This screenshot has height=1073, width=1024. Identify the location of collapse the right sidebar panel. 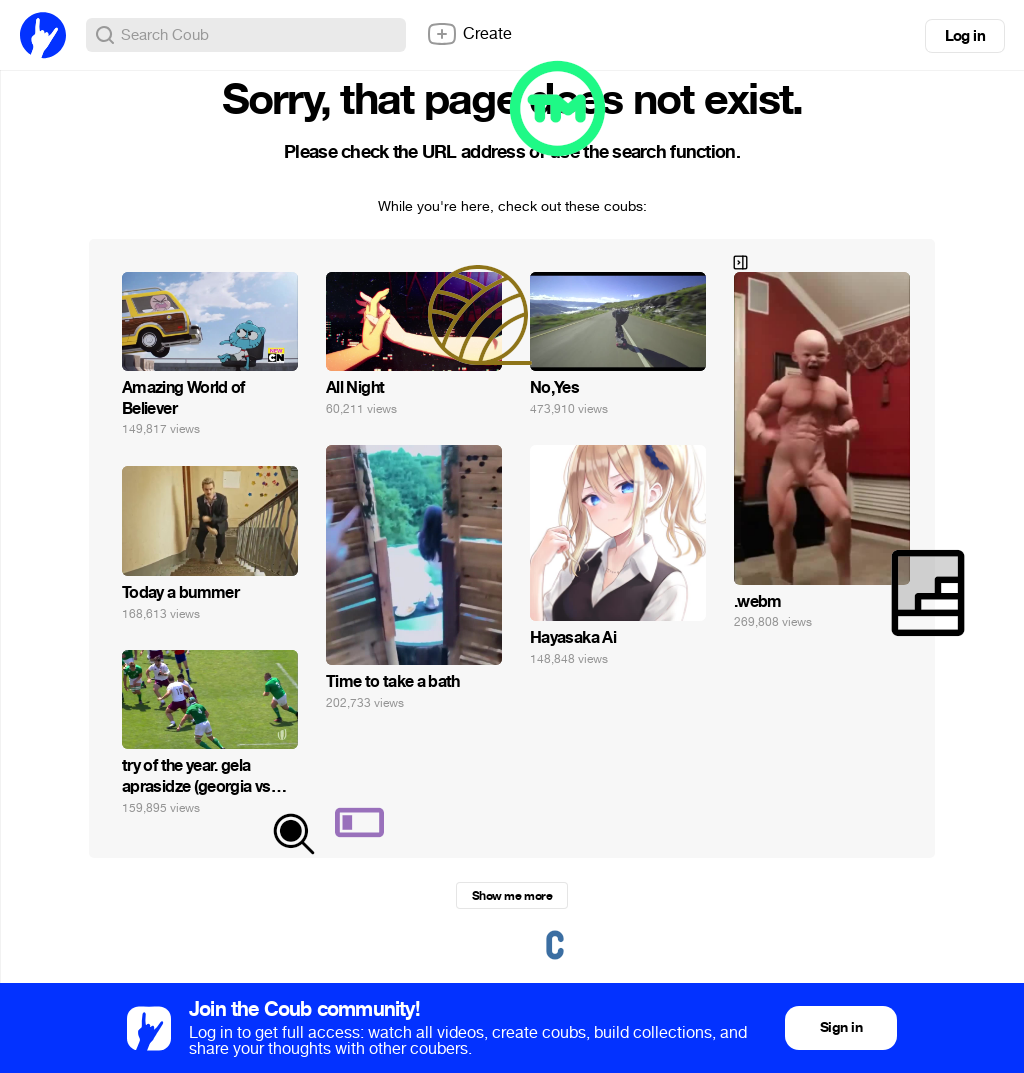
(740, 262).